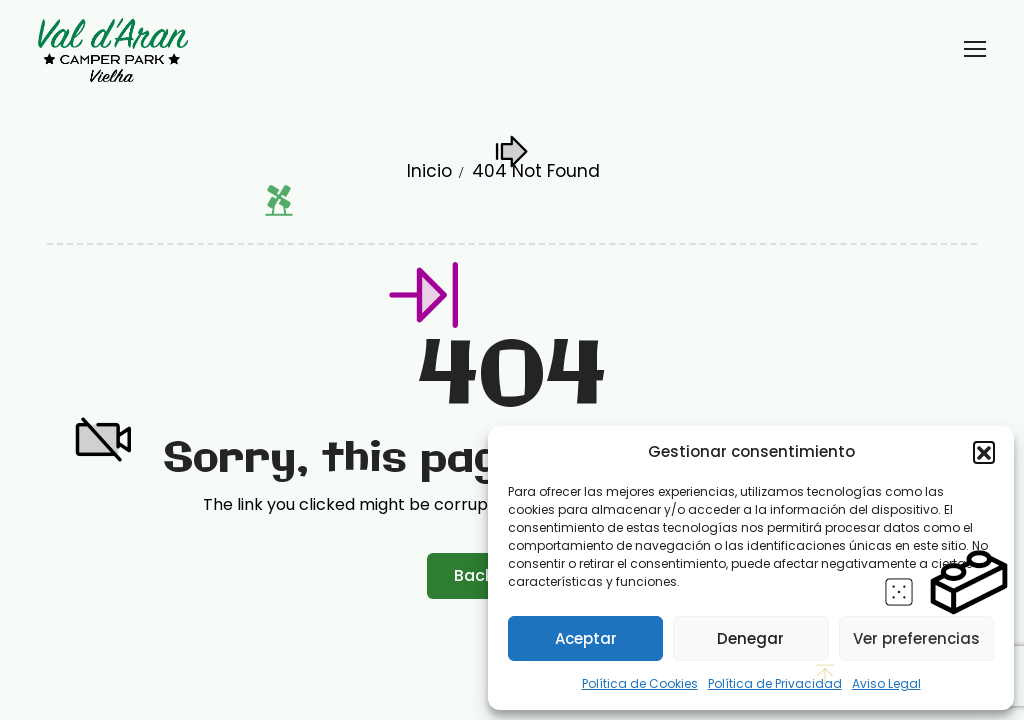 The height and width of the screenshot is (720, 1024). Describe the element at coordinates (510, 151) in the screenshot. I see `go to next step or screen` at that location.